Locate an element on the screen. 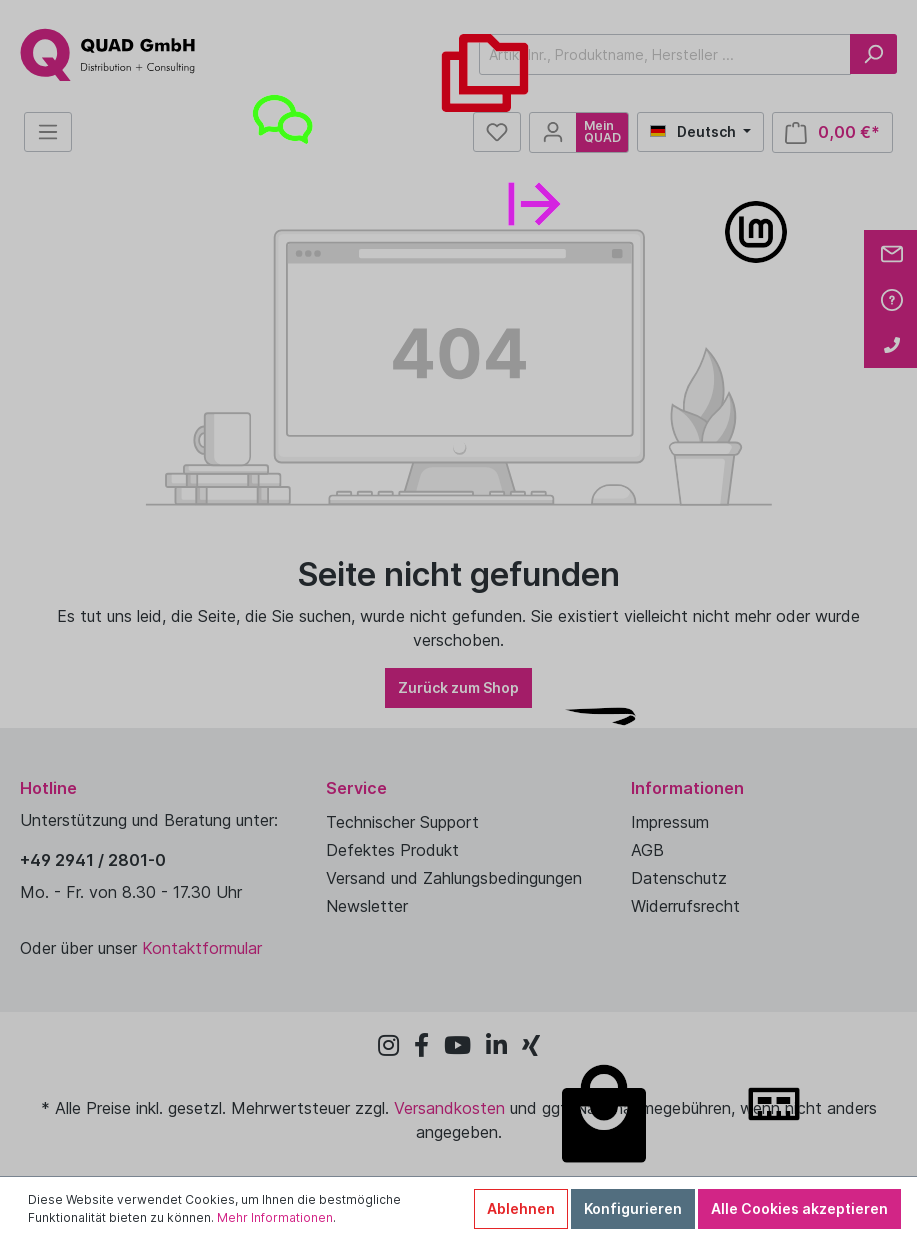  open WeChat messaging app is located at coordinates (283, 119).